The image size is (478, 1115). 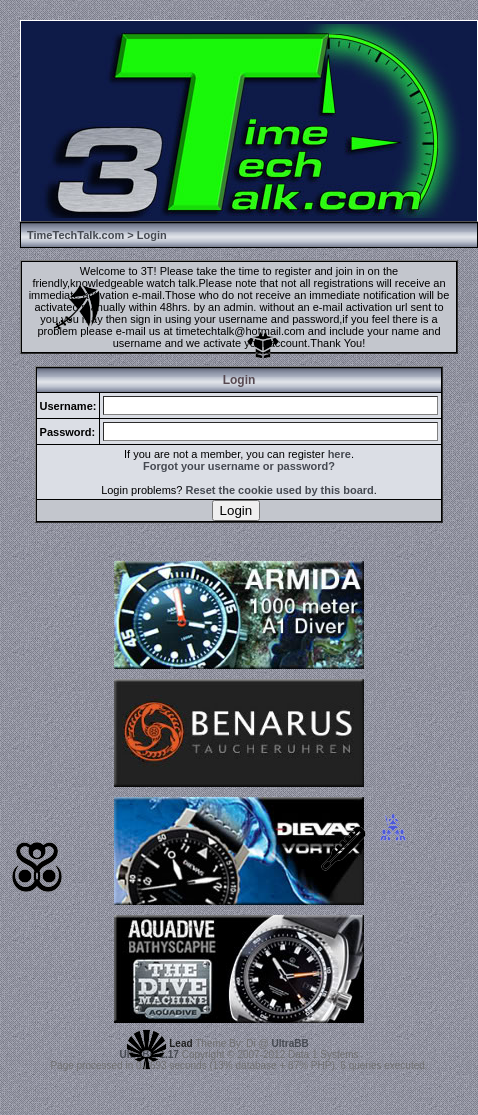 I want to click on the chariot tarot card icon, so click(x=393, y=827).